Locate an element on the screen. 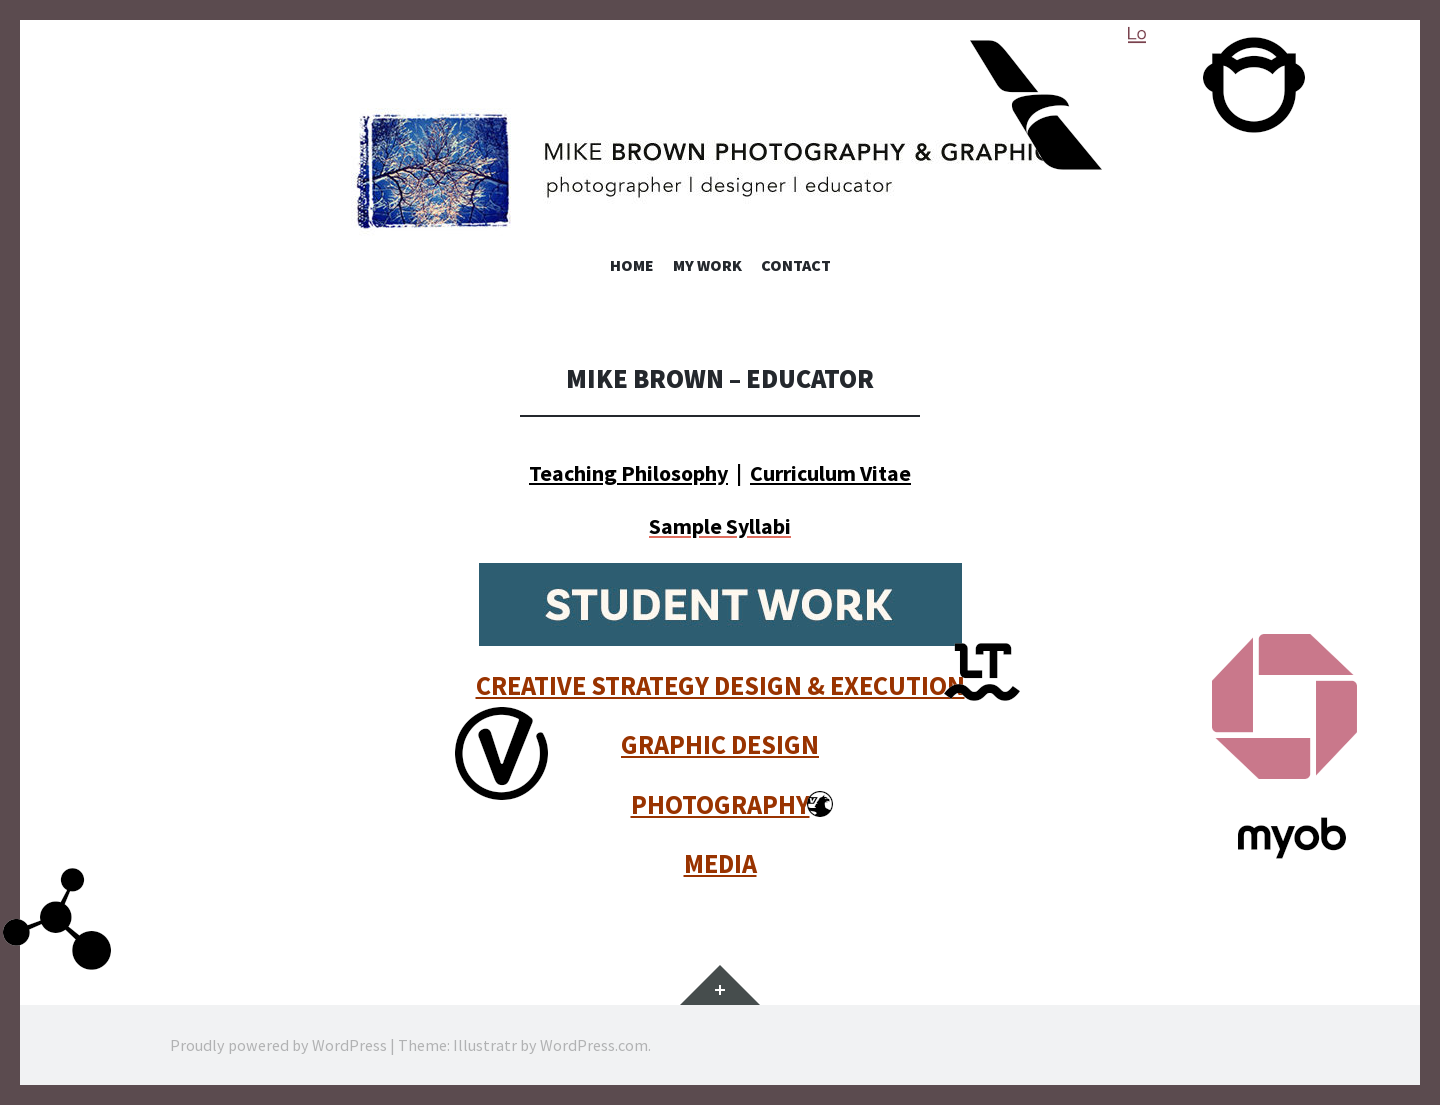 This screenshot has height=1105, width=1440. open the Napster music streaming app is located at coordinates (1254, 85).